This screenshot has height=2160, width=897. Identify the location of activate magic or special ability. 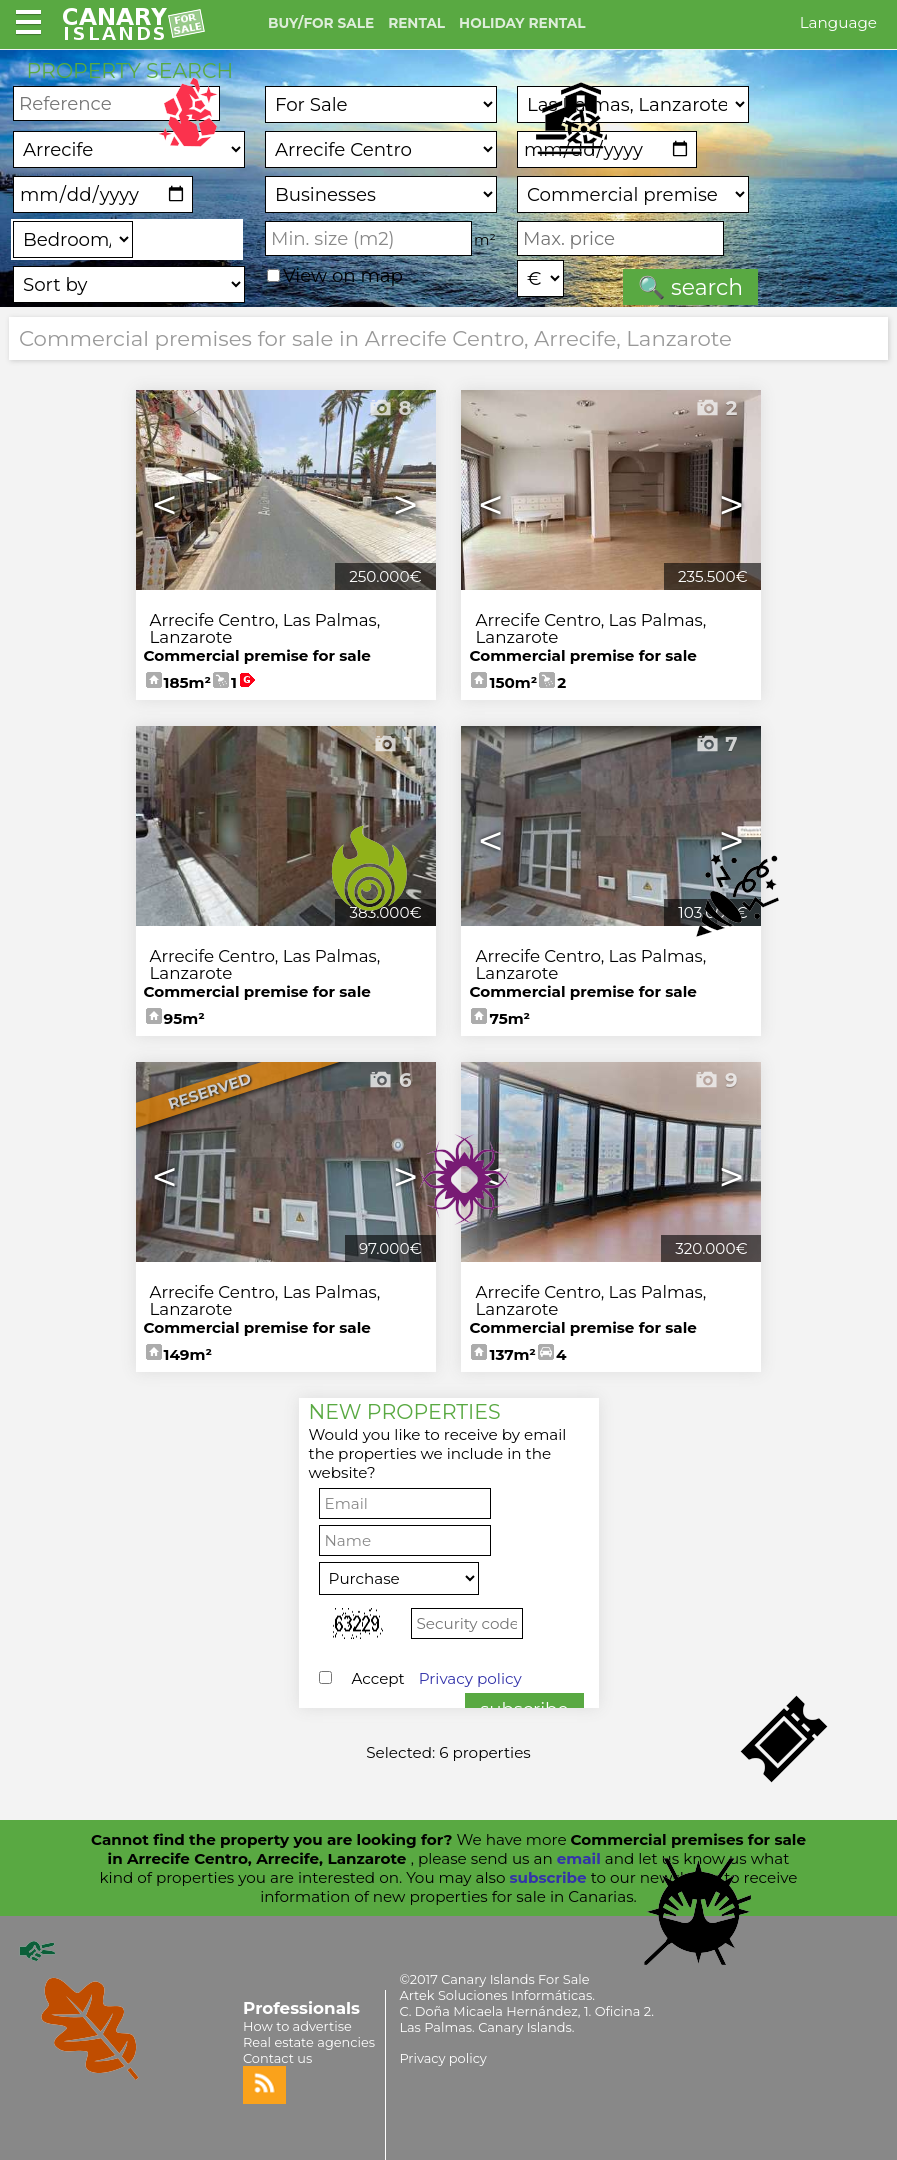
(697, 1911).